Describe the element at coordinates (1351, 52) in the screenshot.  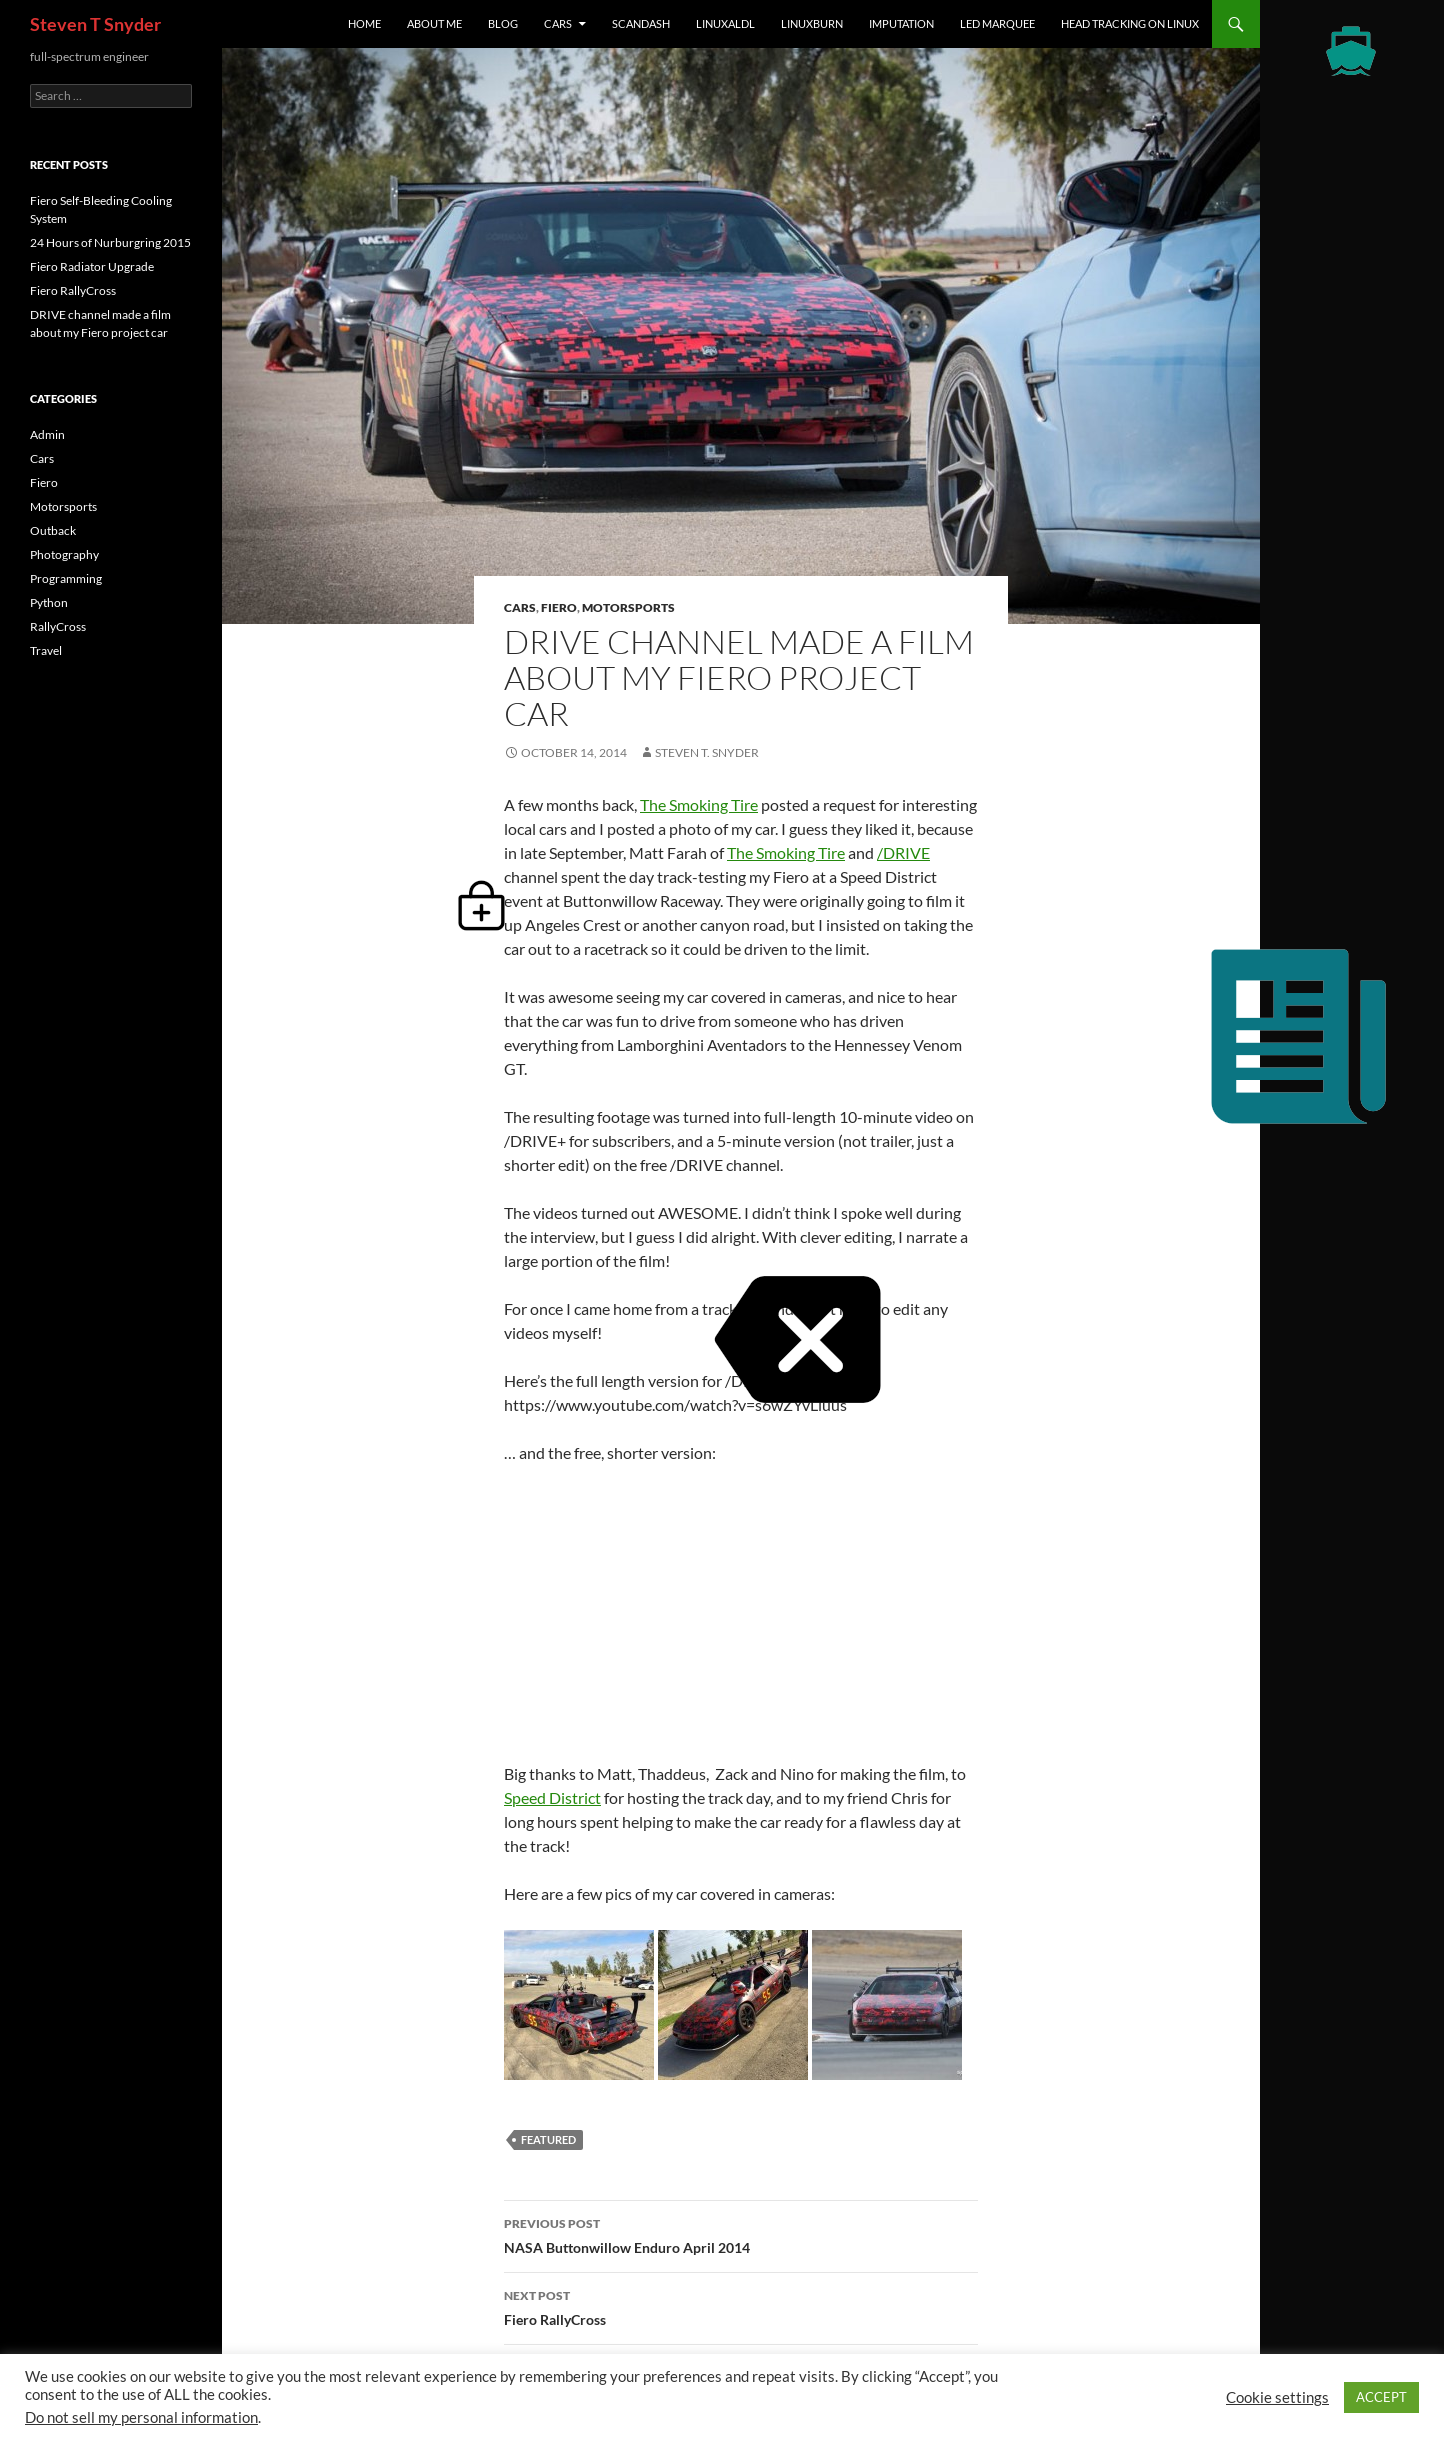
I see `access boat or ferry transportation options` at that location.